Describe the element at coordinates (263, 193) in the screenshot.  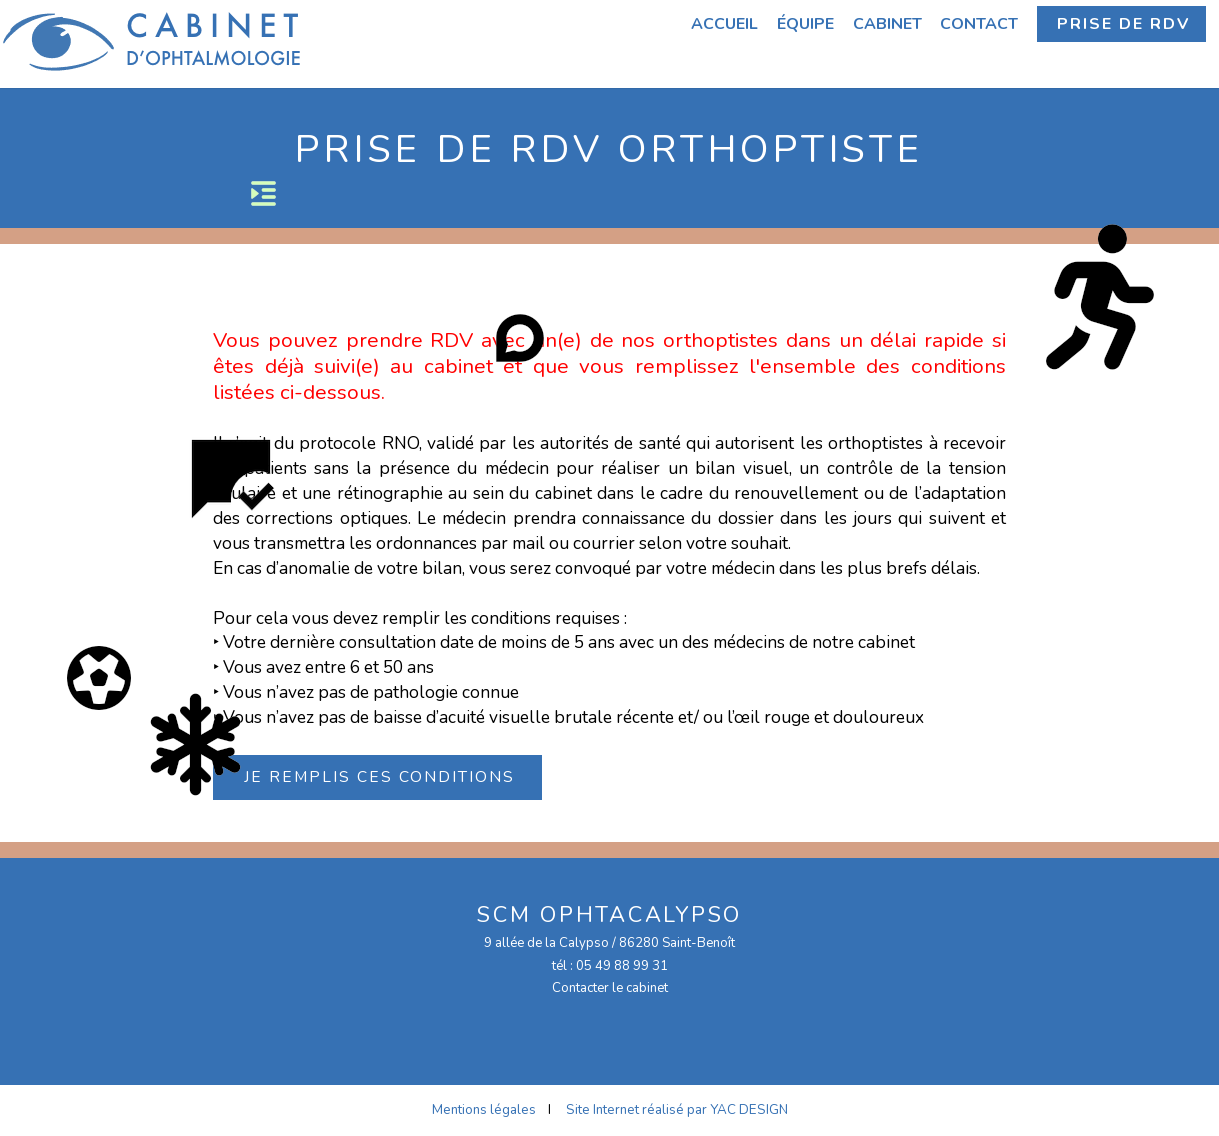
I see `increase text indentation` at that location.